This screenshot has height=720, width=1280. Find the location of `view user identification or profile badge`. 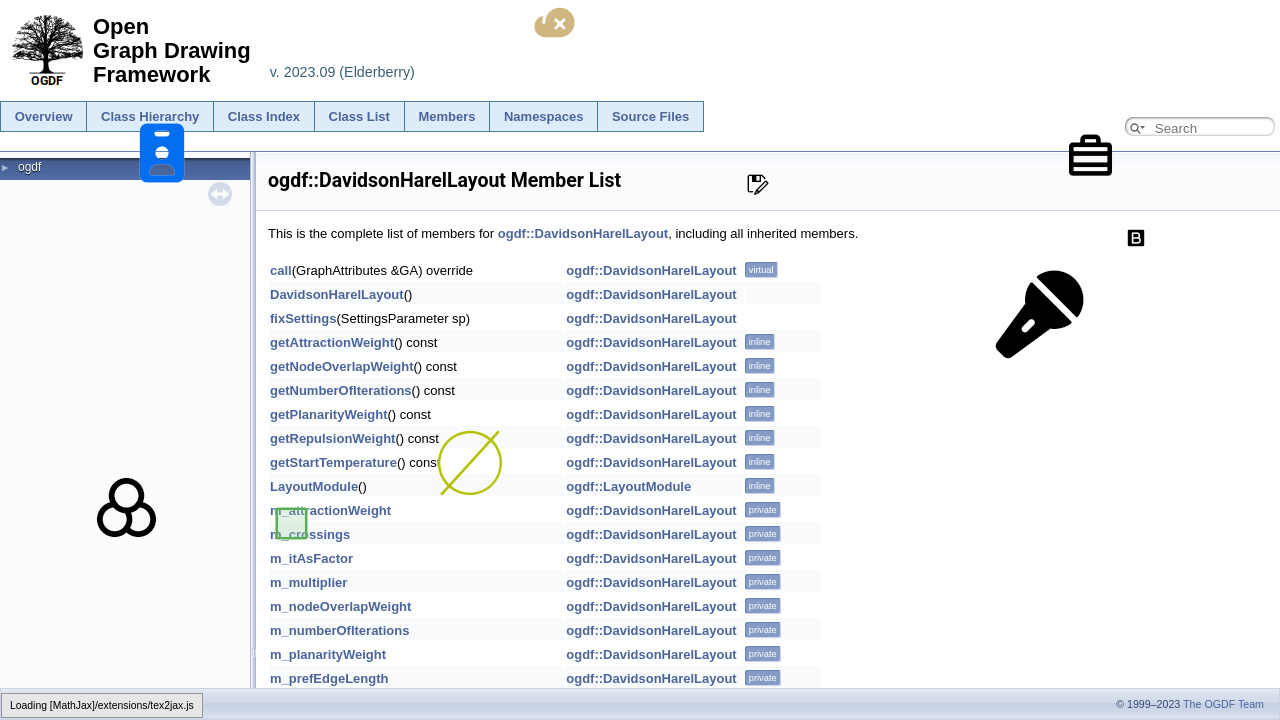

view user identification or profile badge is located at coordinates (162, 153).